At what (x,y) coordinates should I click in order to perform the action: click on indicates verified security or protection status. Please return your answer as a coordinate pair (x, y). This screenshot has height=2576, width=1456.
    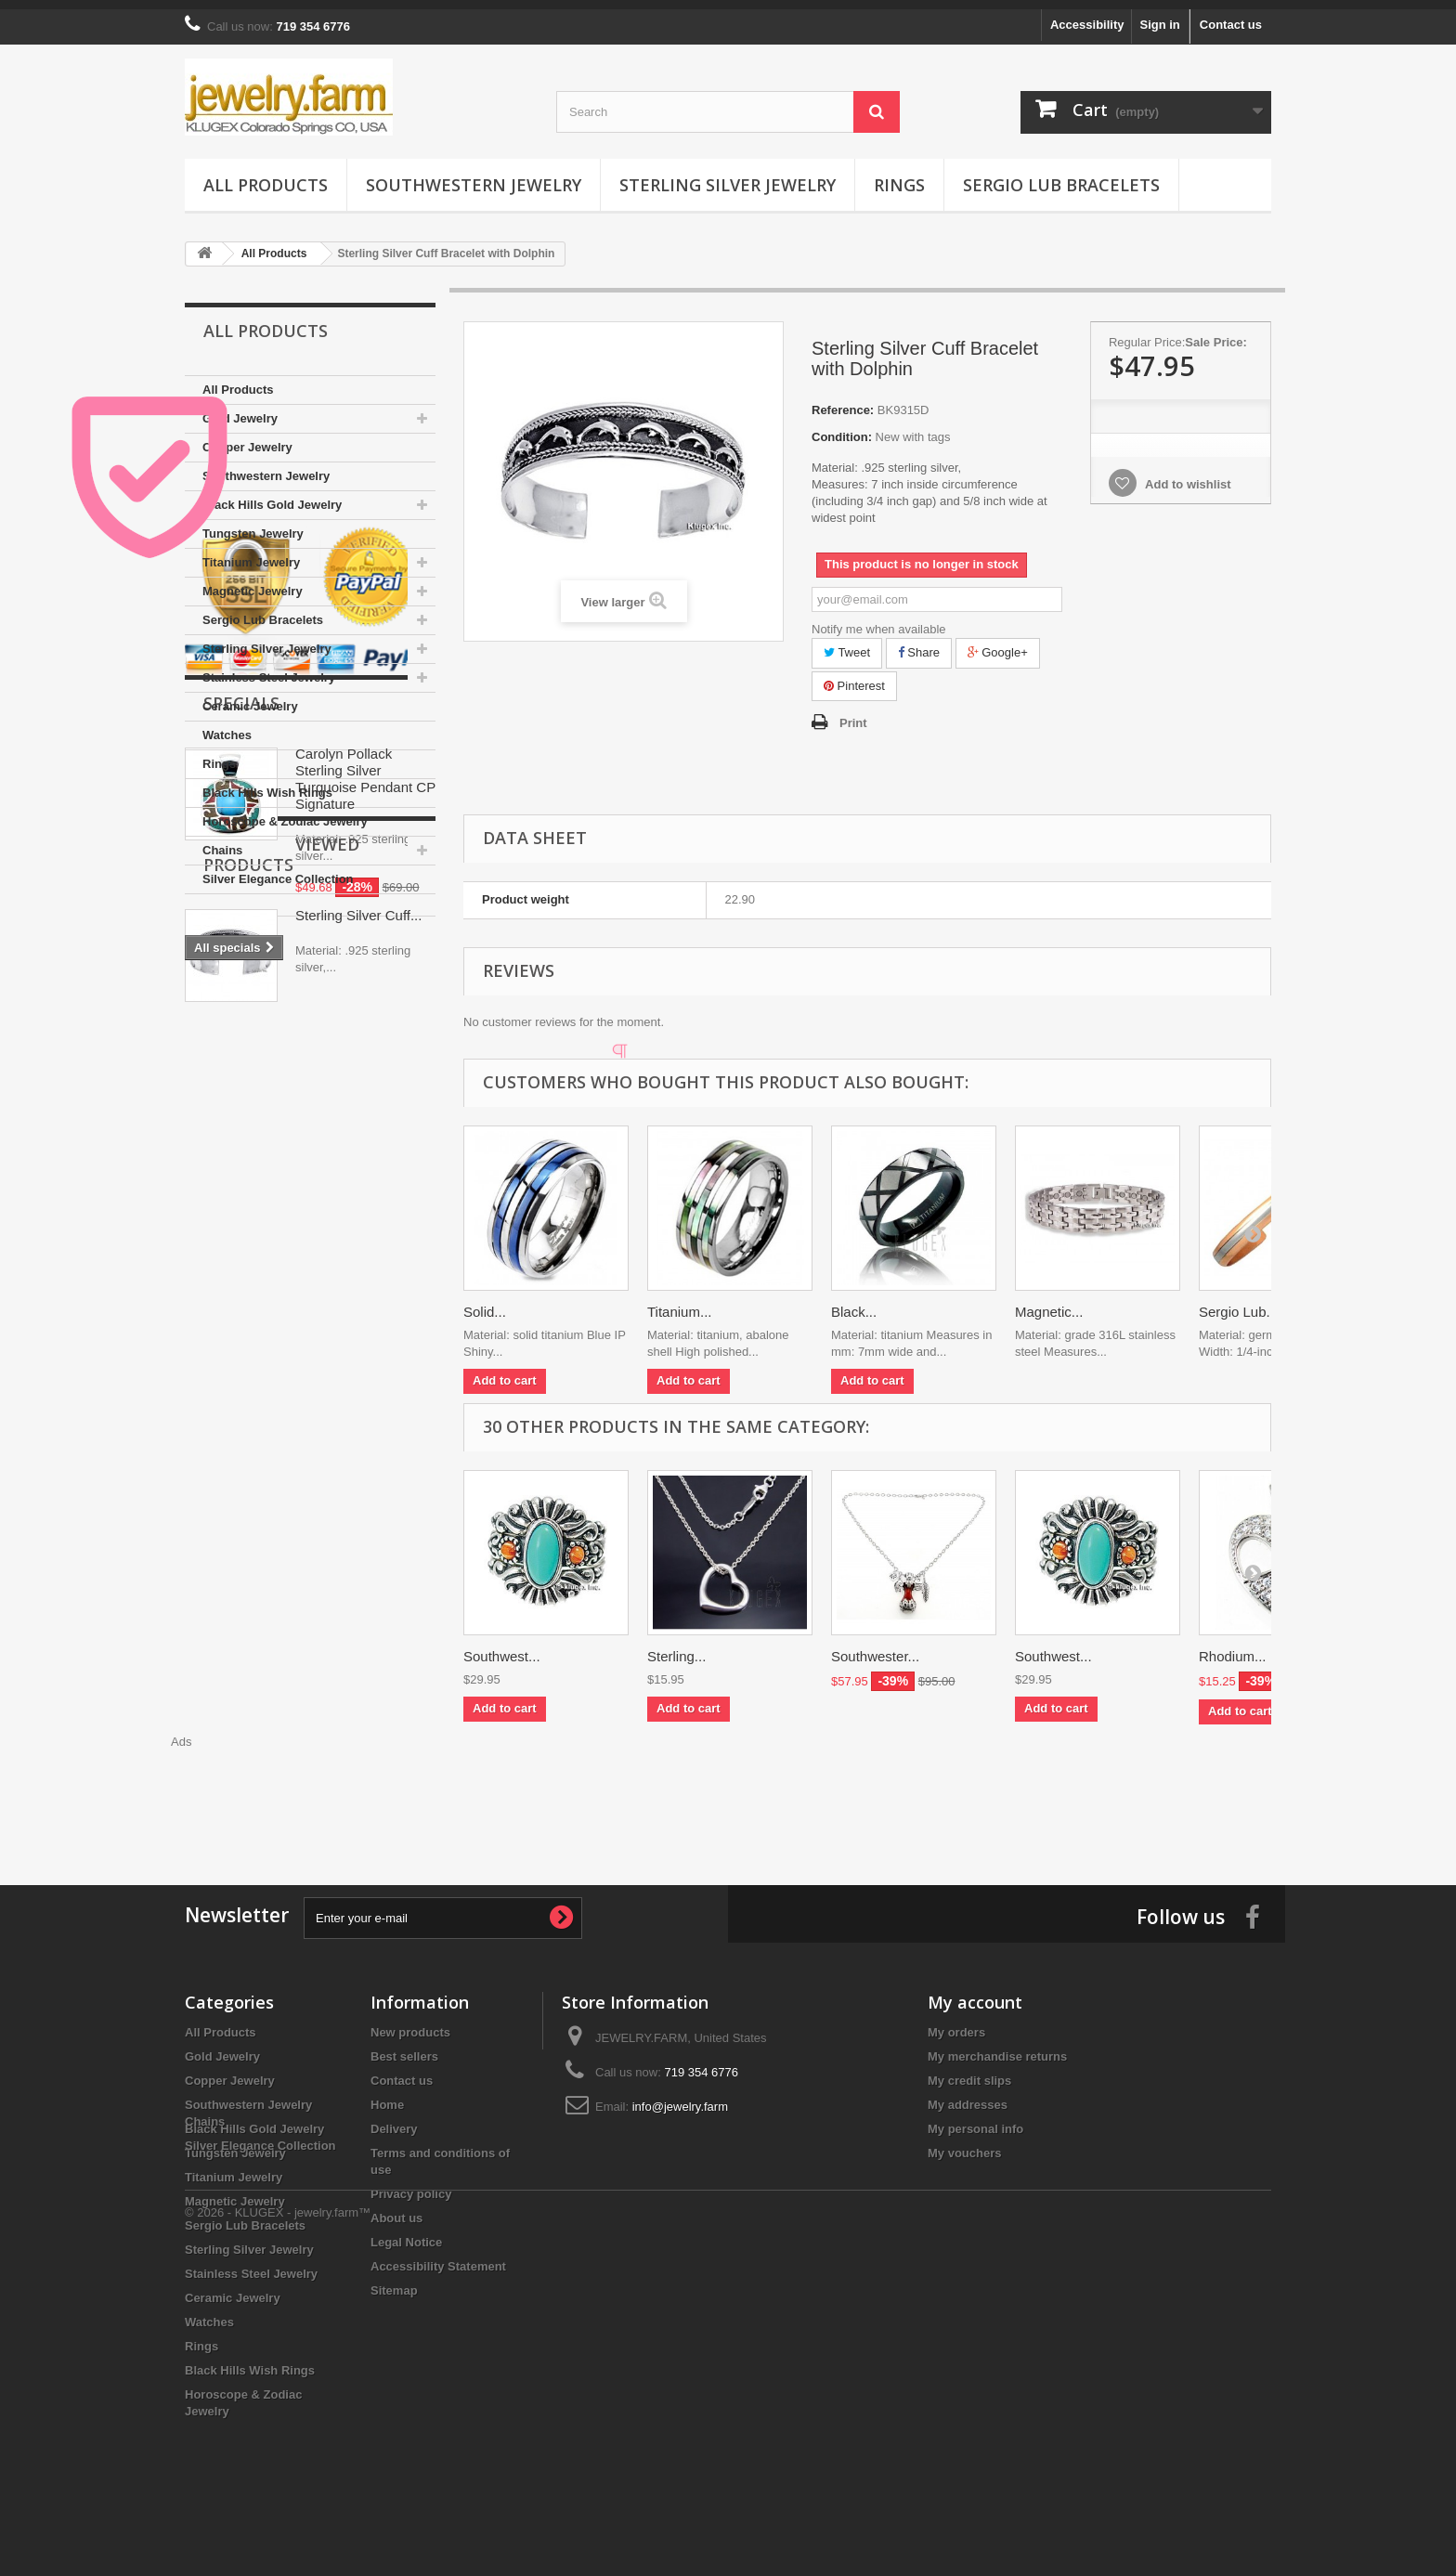
    Looking at the image, I should click on (150, 468).